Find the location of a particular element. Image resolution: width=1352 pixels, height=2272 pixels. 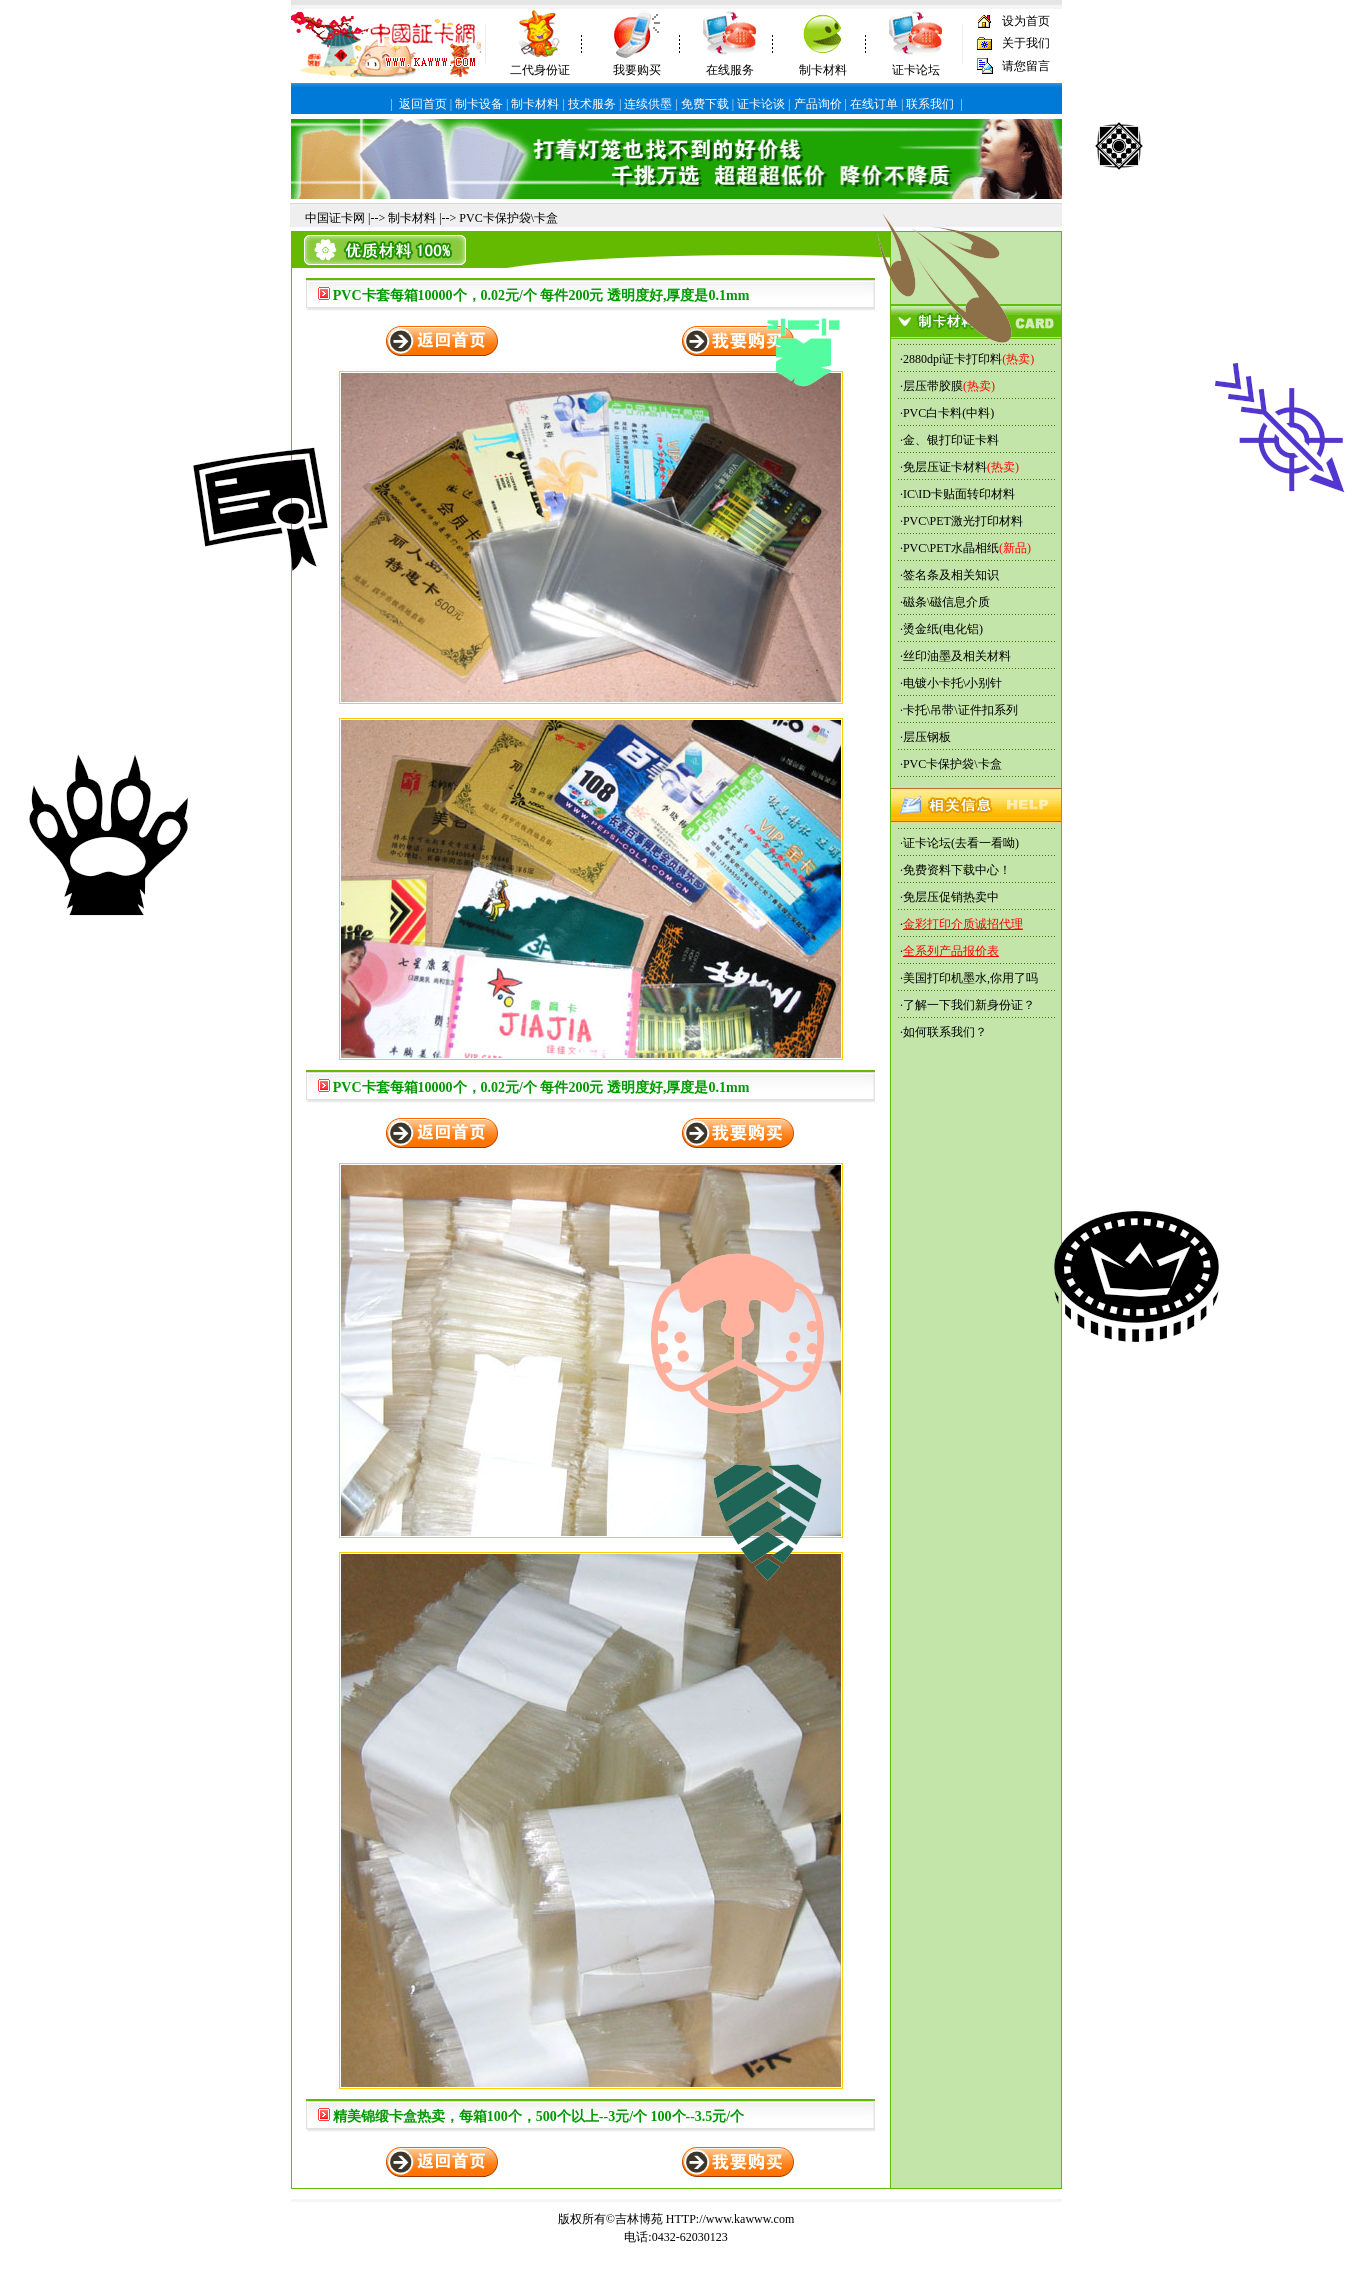

access pet or animal-related features is located at coordinates (737, 1333).